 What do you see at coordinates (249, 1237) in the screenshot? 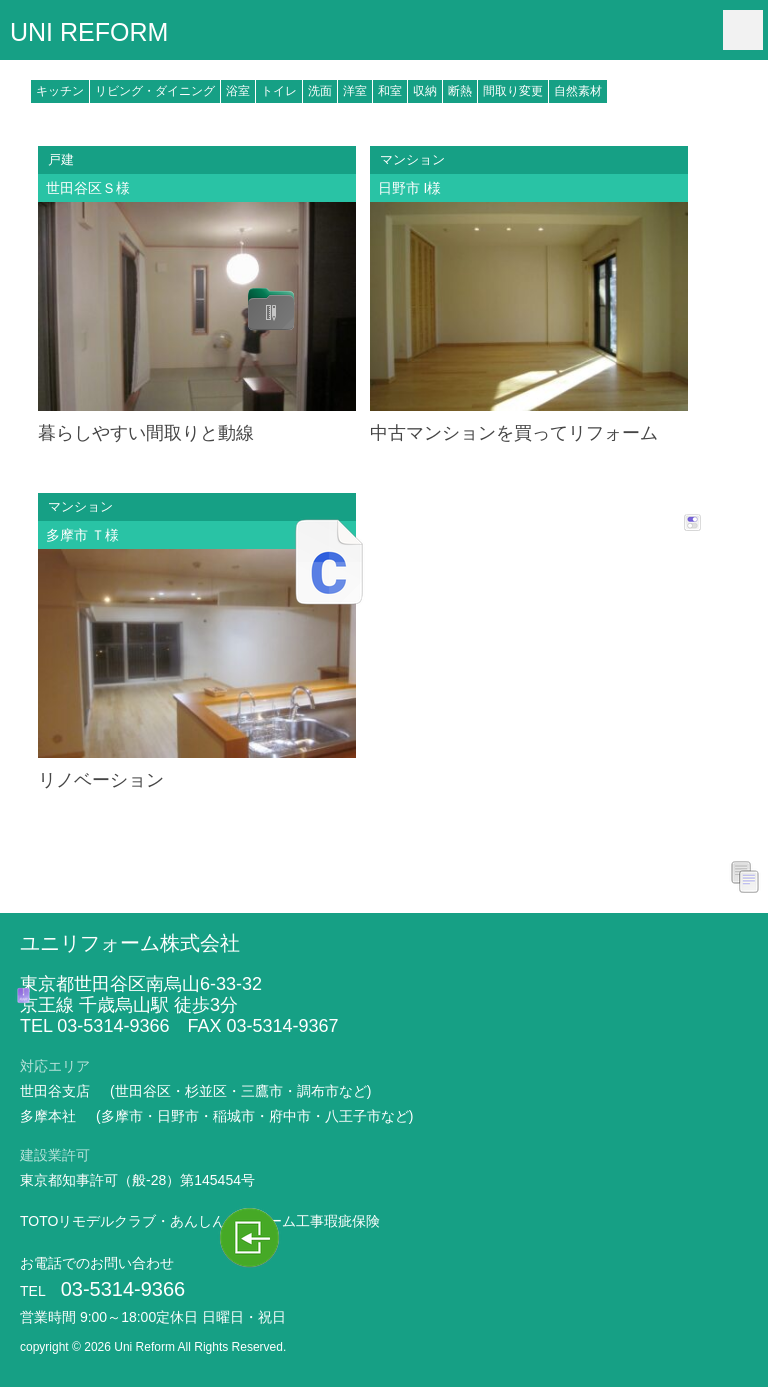
I see `log out of the current session` at bounding box center [249, 1237].